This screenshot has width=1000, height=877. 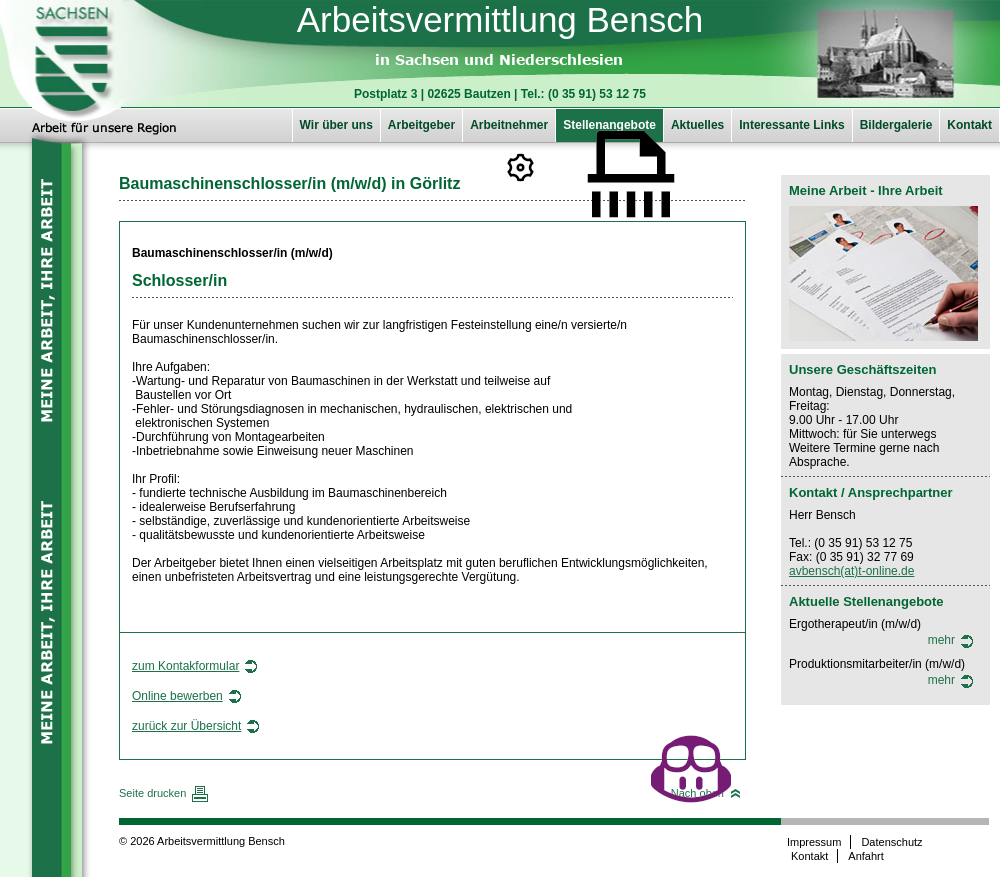 What do you see at coordinates (520, 167) in the screenshot?
I see `access settings or preferences` at bounding box center [520, 167].